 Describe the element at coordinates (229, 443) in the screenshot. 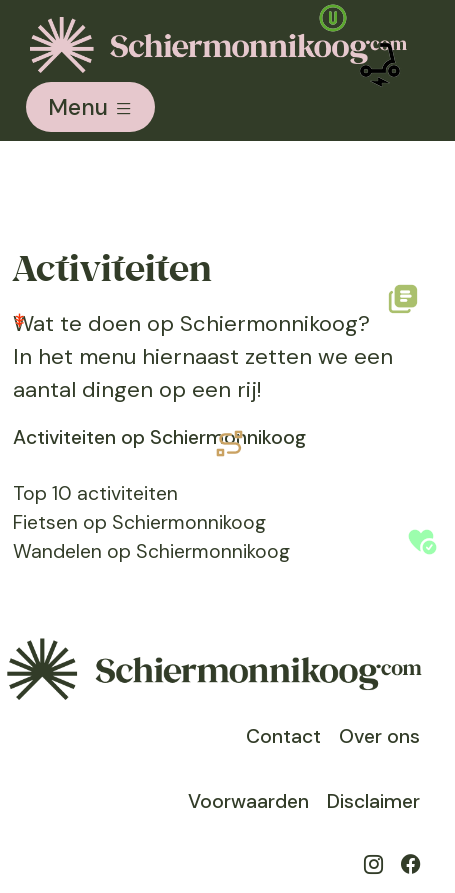

I see `view route between two points` at that location.